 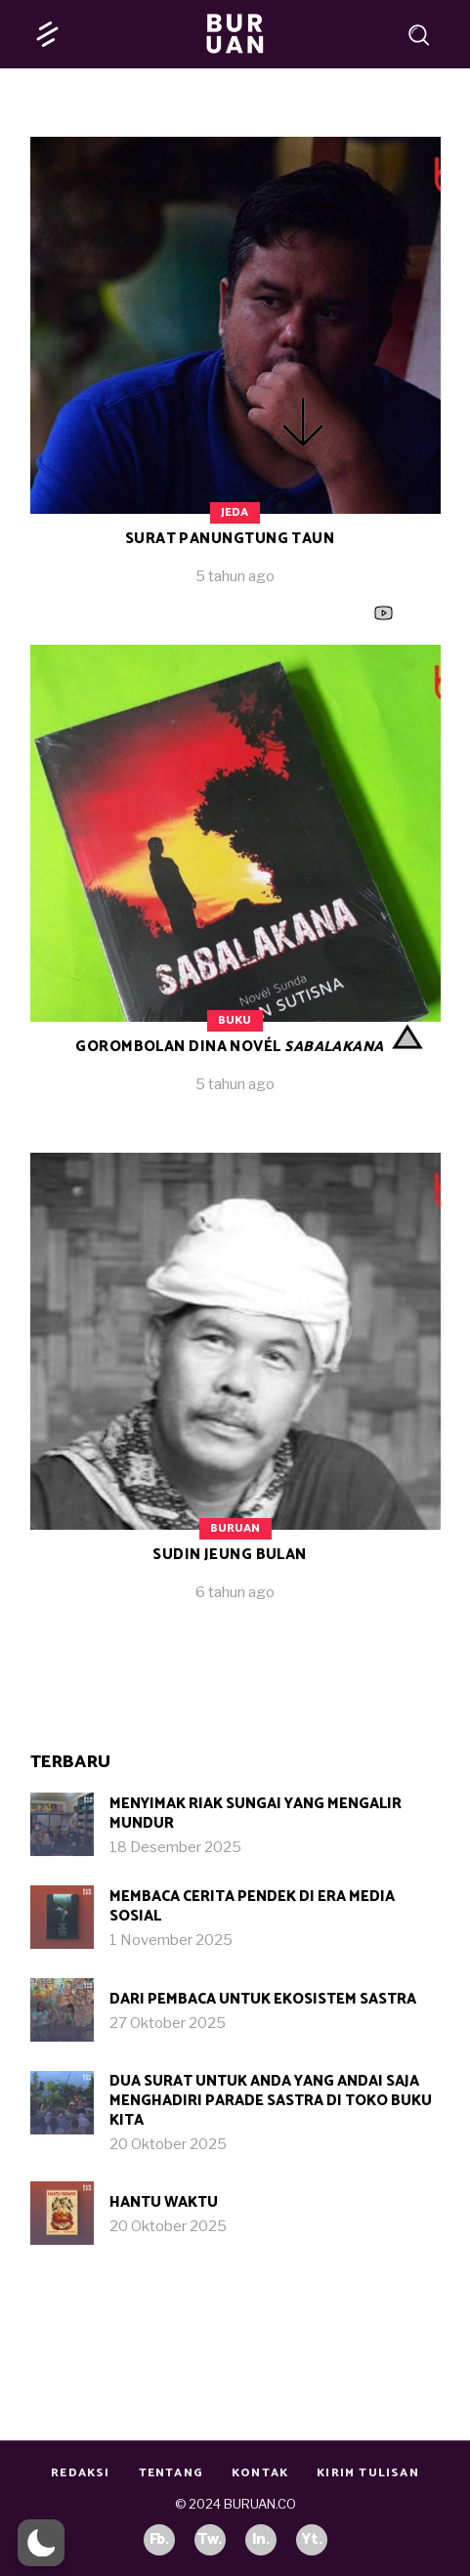 I want to click on scroll down or view more content, so click(x=303, y=422).